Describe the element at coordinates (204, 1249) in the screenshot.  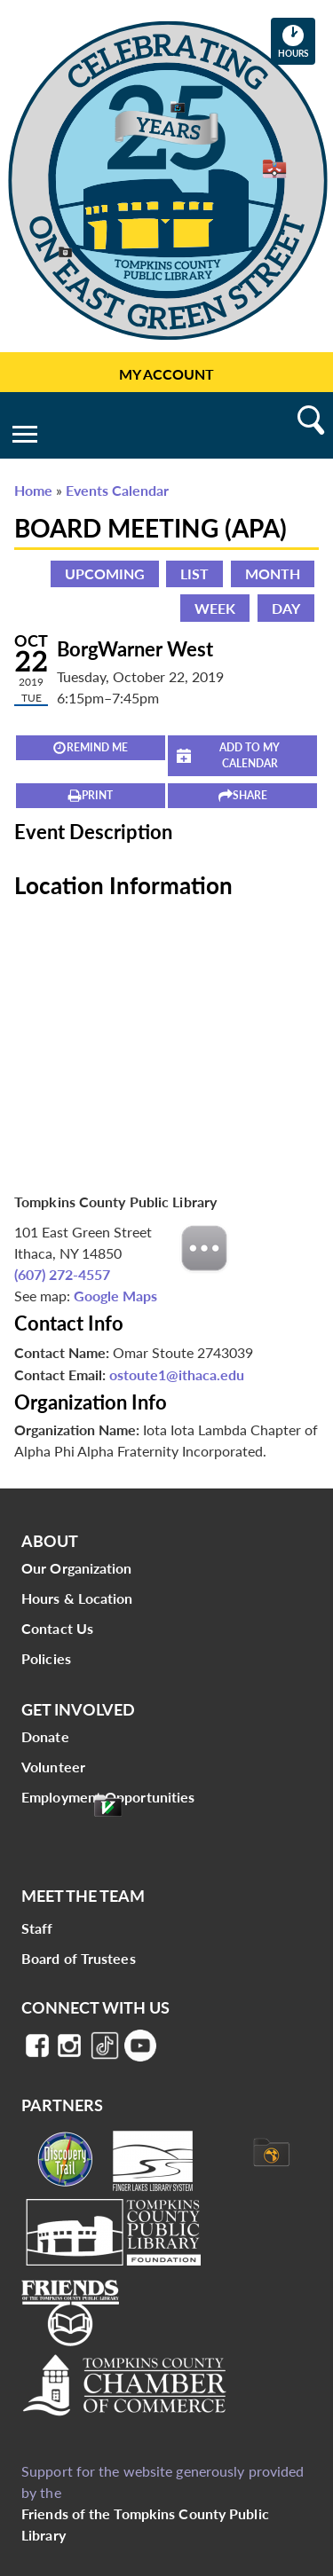
I see `open additional menu options` at that location.